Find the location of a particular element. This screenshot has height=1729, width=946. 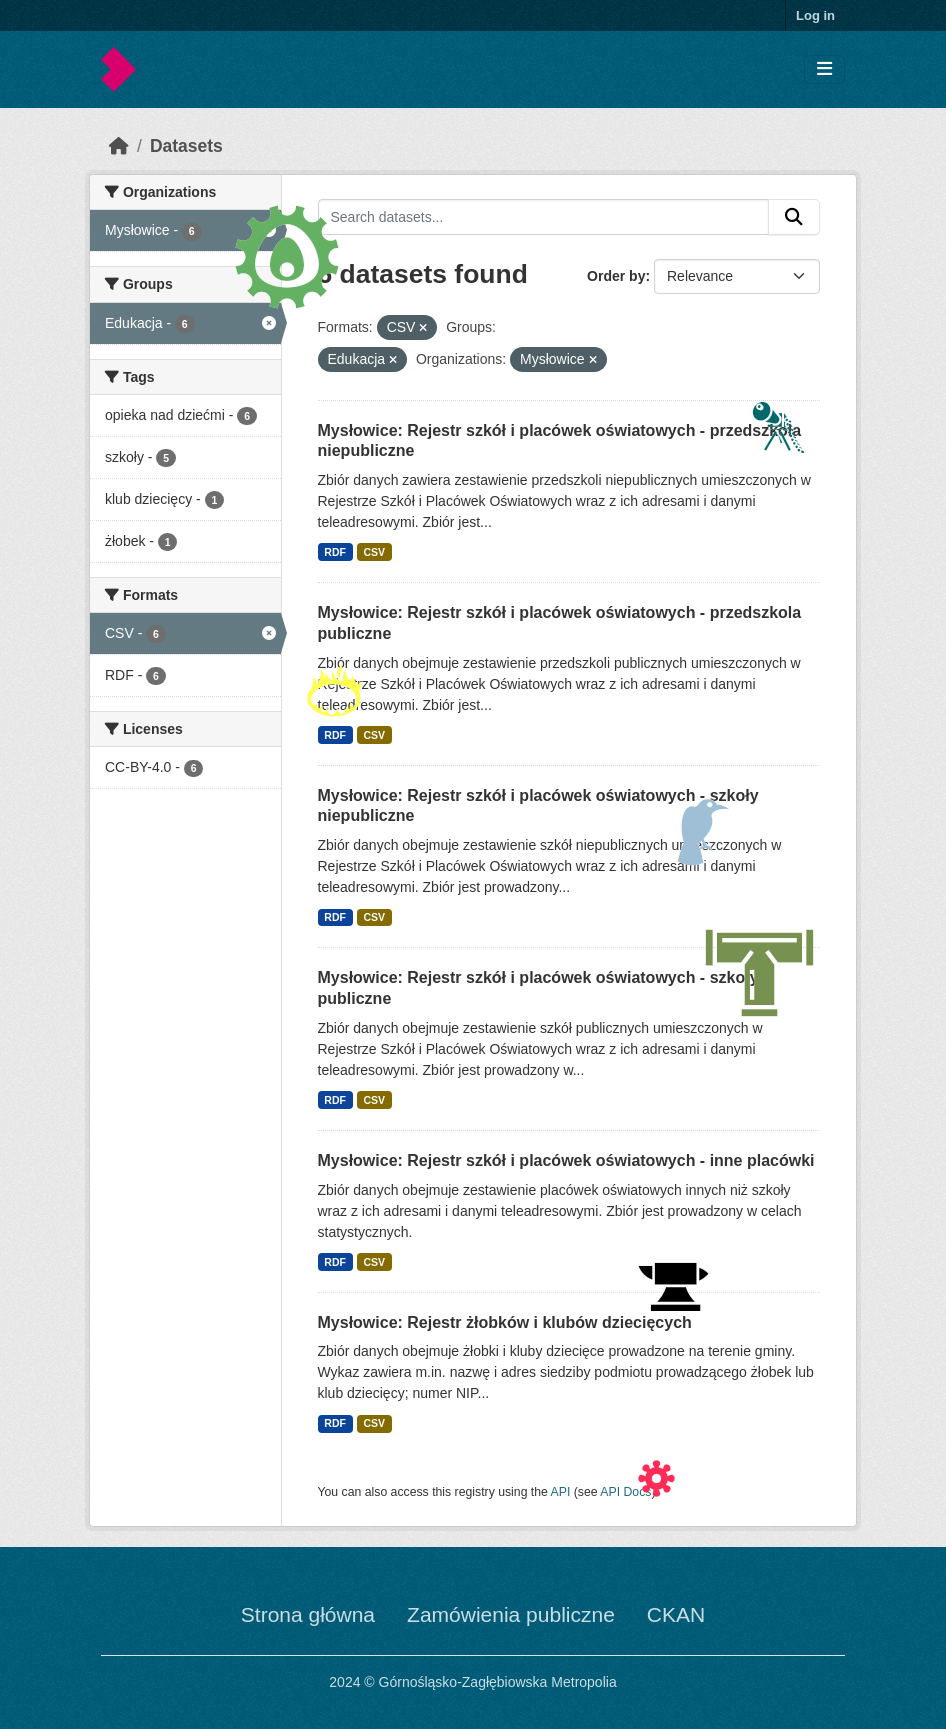

settings for oil or fluid-related features is located at coordinates (287, 257).